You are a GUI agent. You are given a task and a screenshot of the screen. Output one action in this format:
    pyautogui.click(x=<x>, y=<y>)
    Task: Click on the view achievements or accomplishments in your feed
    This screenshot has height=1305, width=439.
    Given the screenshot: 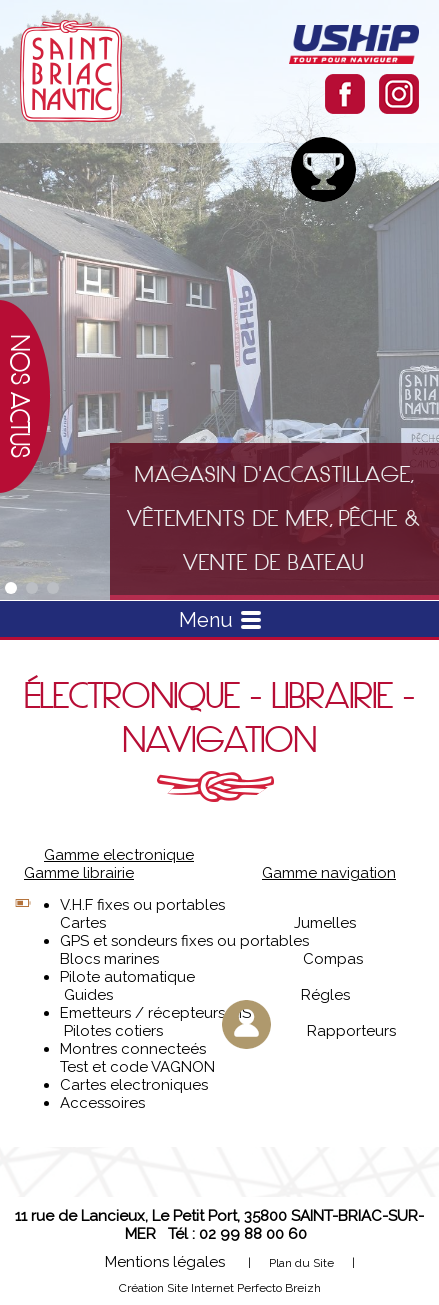 What is the action you would take?
    pyautogui.click(x=323, y=169)
    